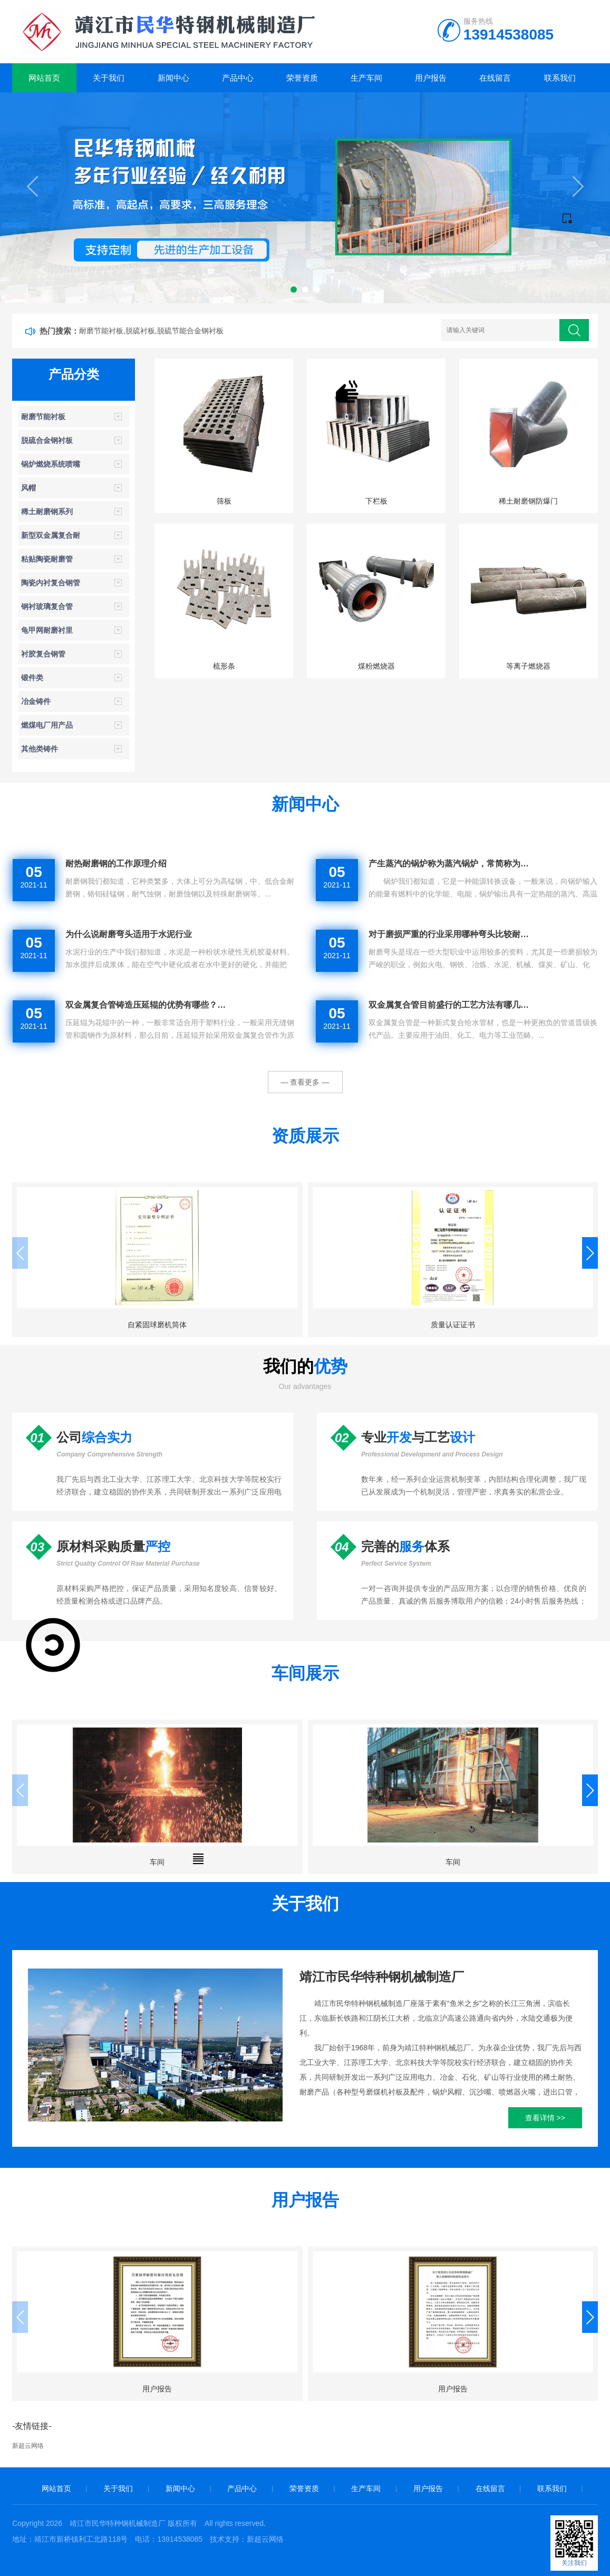 The height and width of the screenshot is (2576, 610). Describe the element at coordinates (347, 391) in the screenshot. I see `activate hand dryer` at that location.